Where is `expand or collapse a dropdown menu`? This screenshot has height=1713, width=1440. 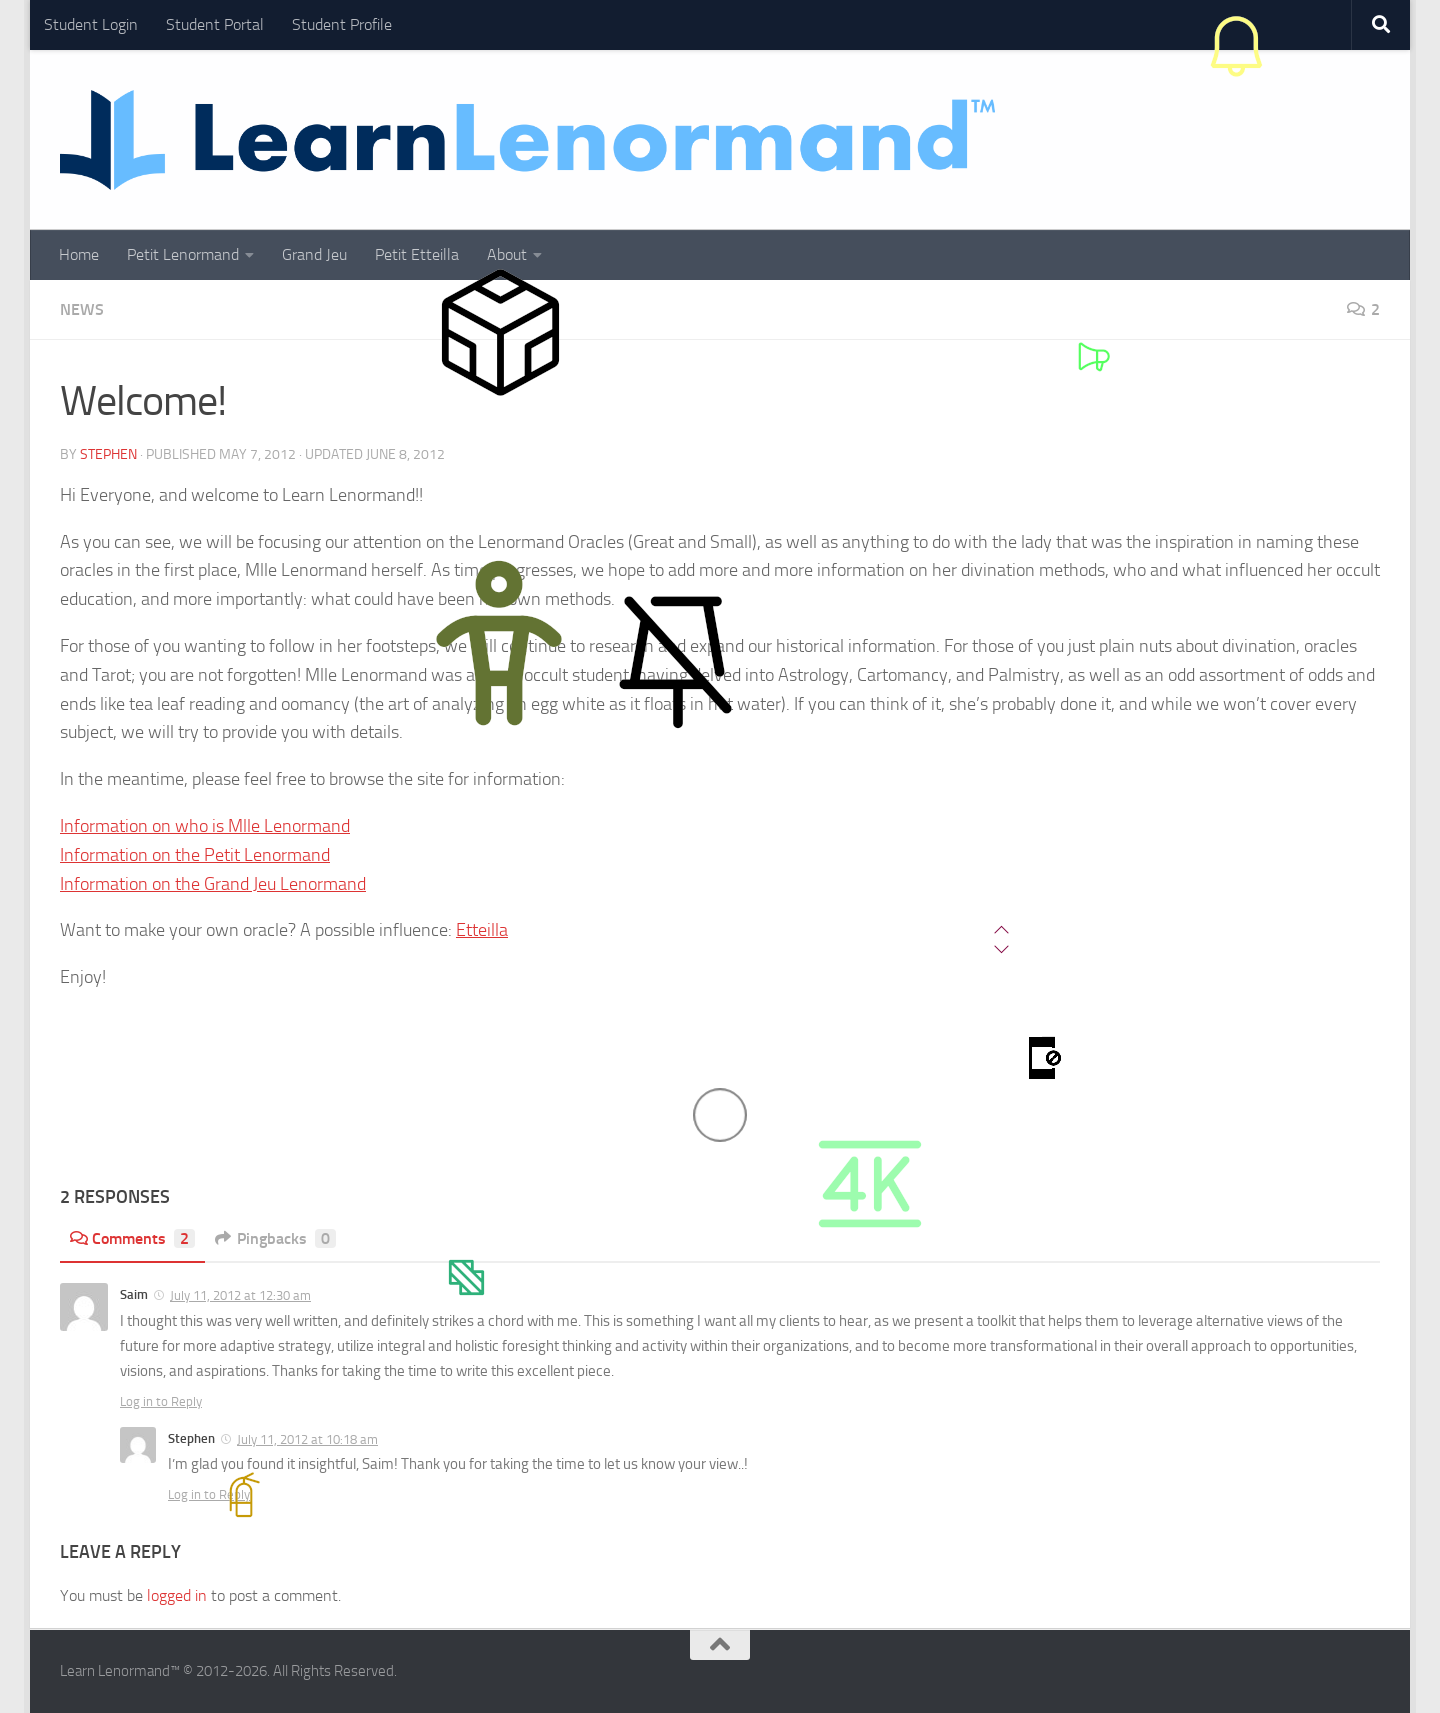
expand or collapse a dropdown menu is located at coordinates (1001, 939).